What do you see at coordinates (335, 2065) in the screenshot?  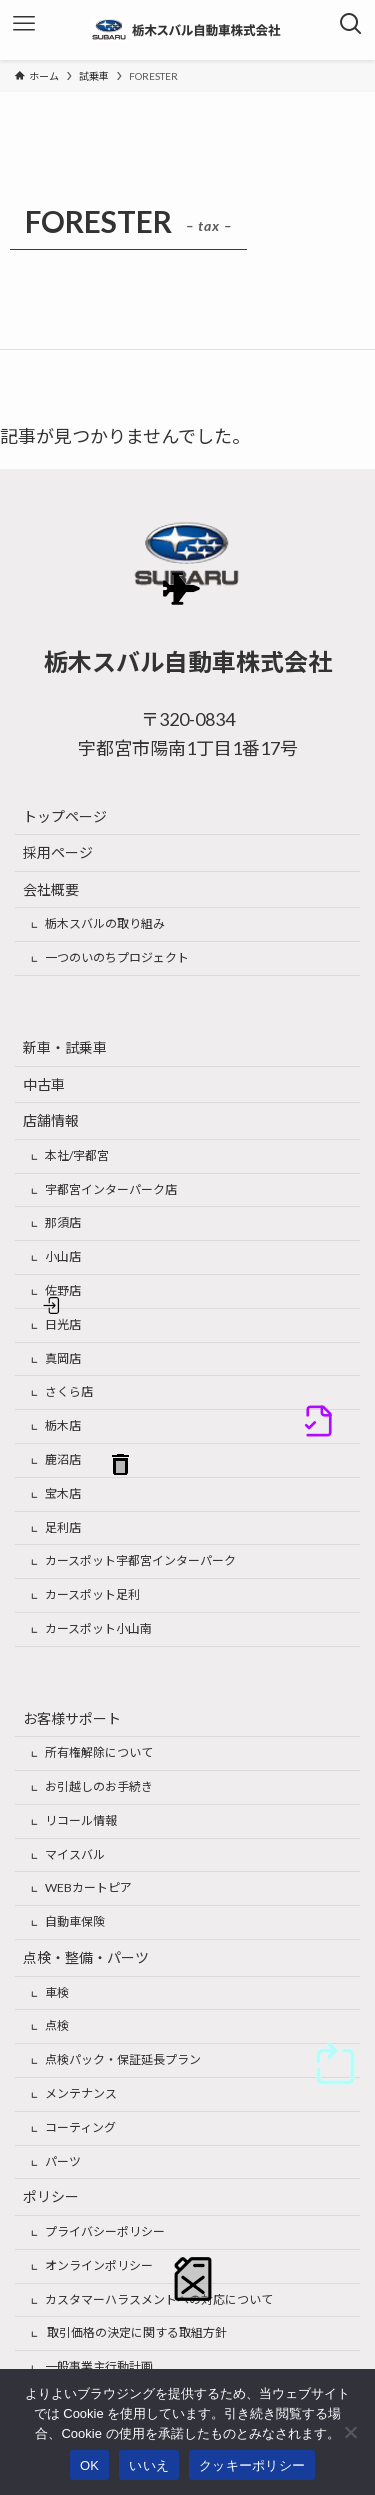 I see `rotate element clockwise` at bounding box center [335, 2065].